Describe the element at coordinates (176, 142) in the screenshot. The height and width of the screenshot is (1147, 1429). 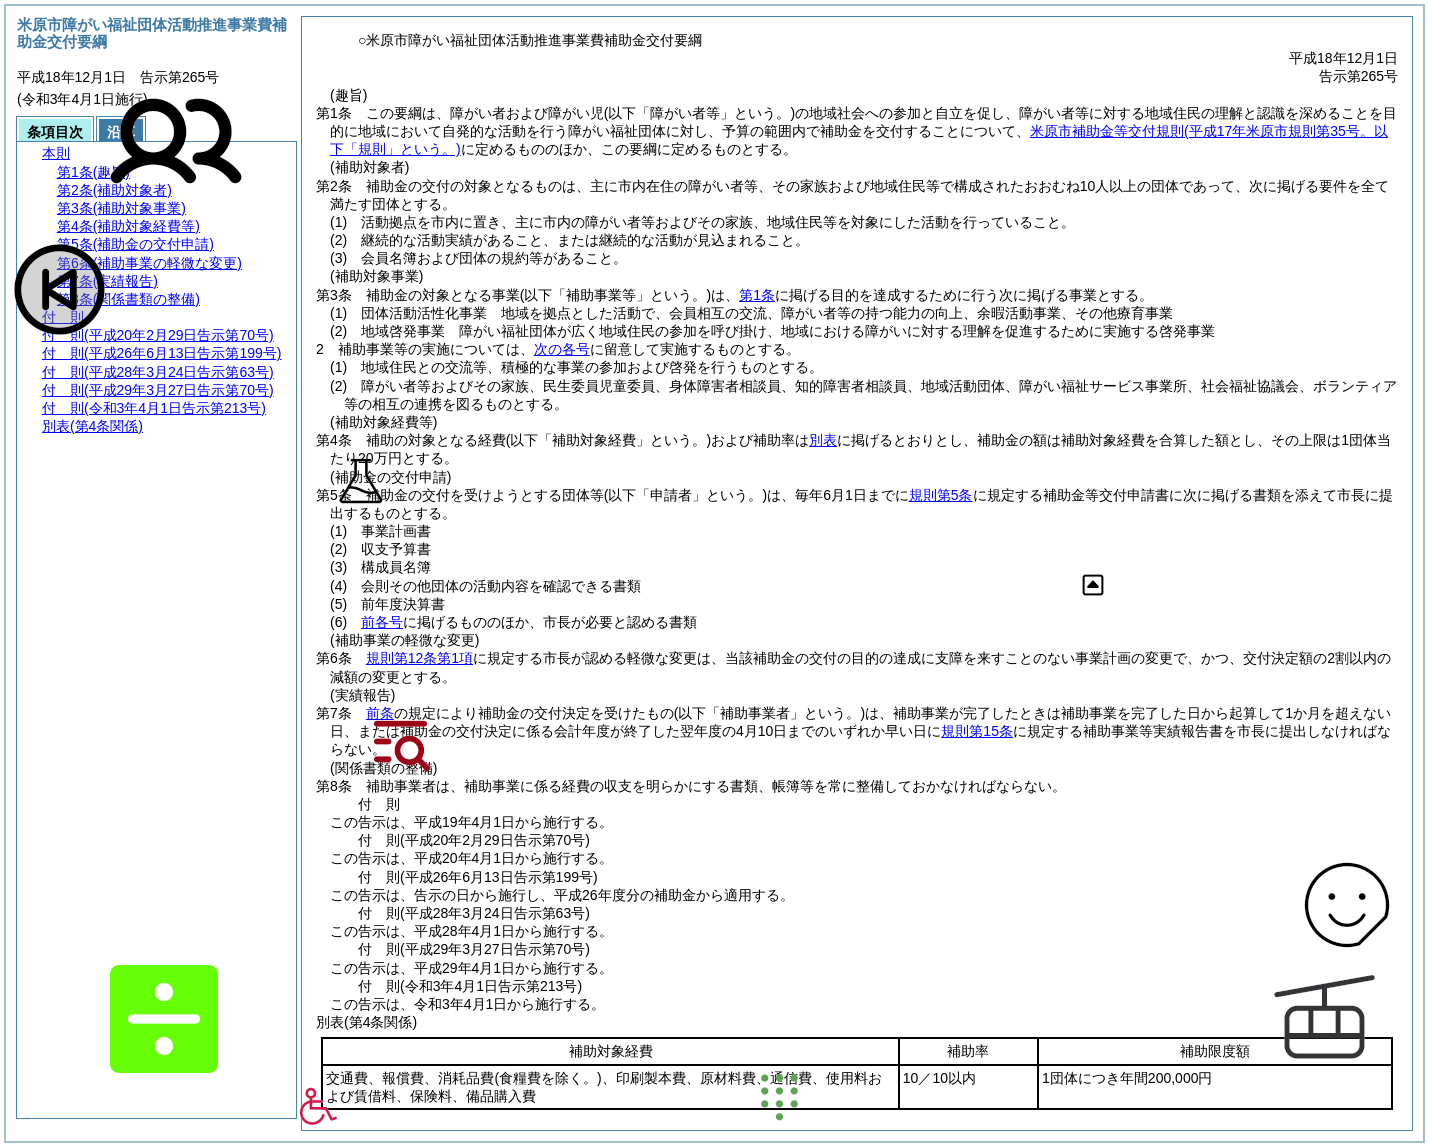
I see `view all users or members` at that location.